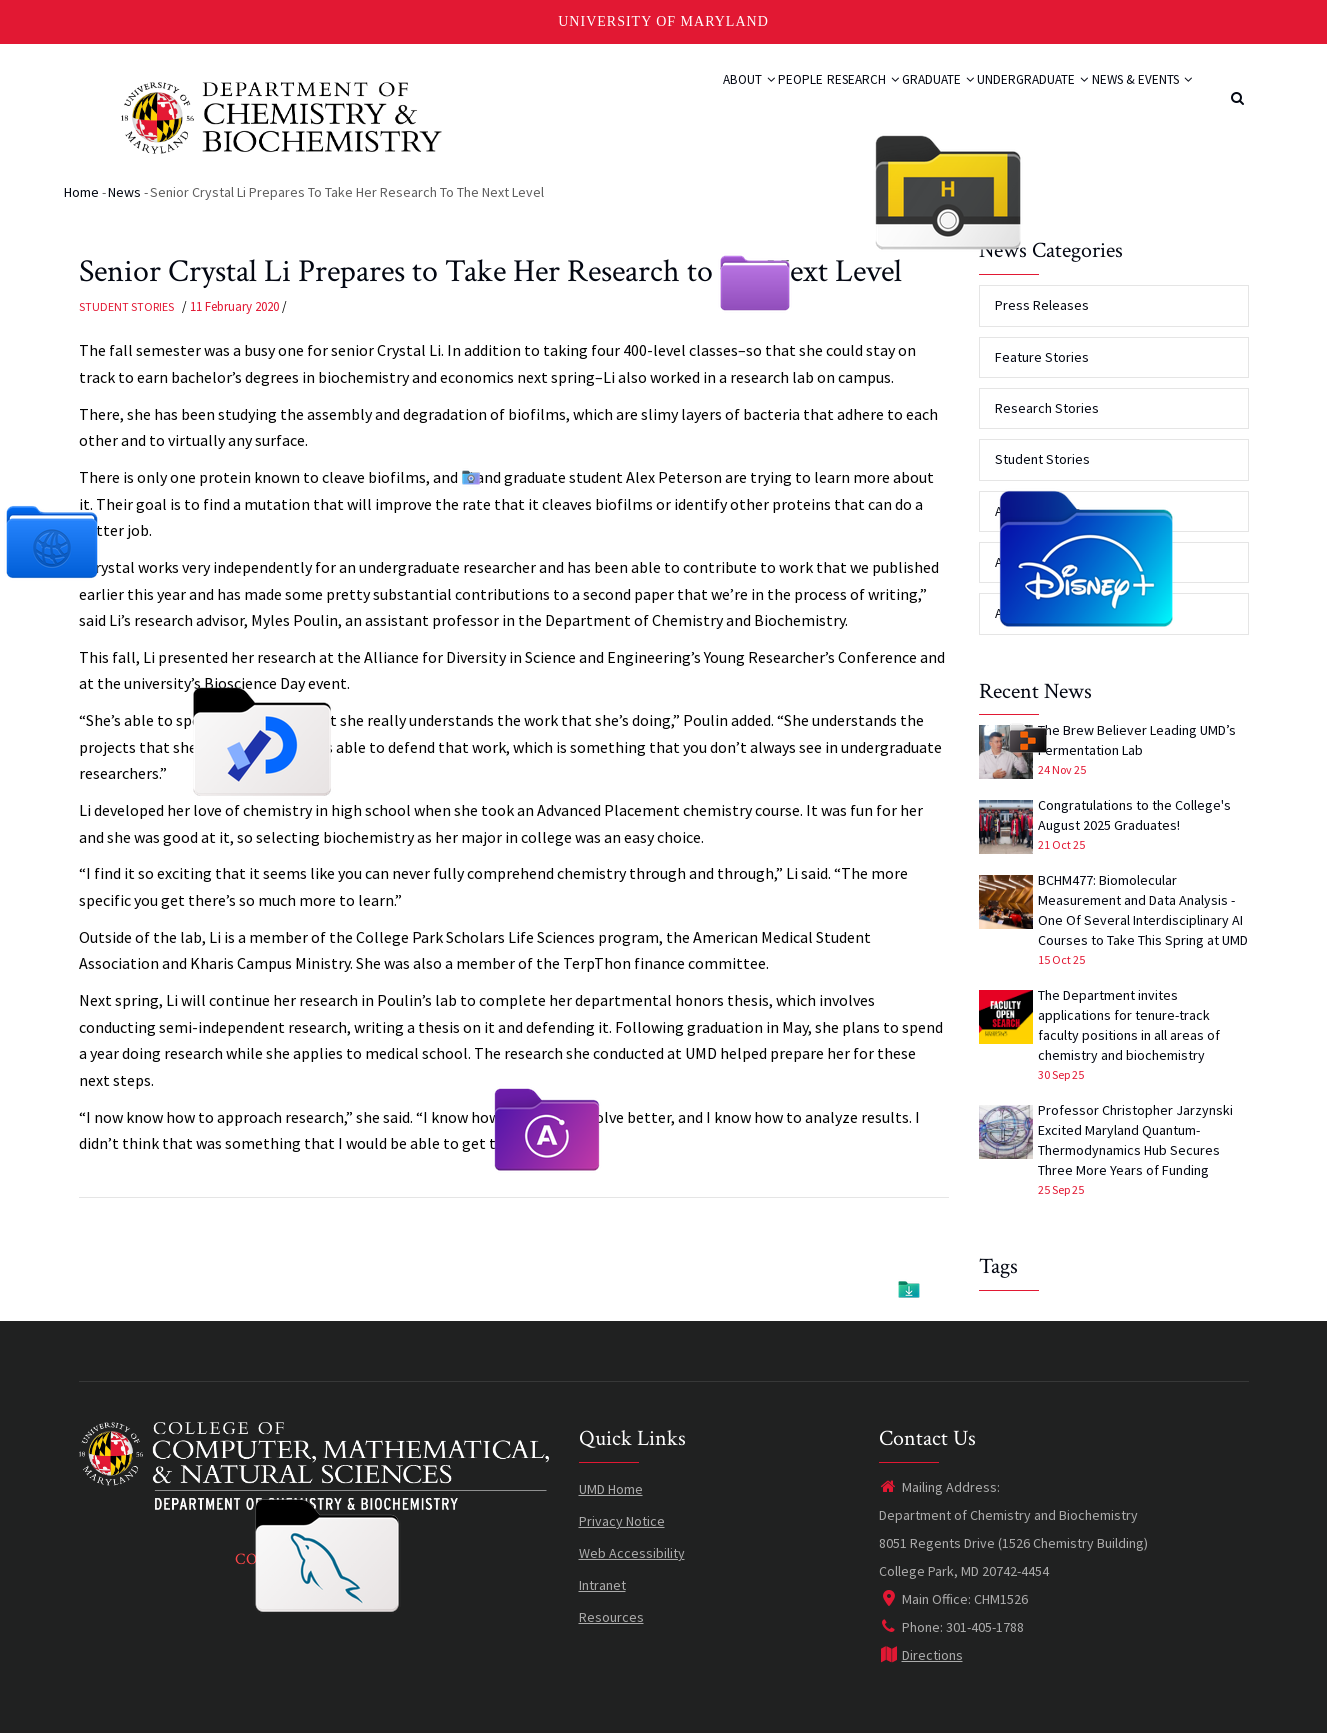 The image size is (1327, 1734). What do you see at coordinates (1028, 739) in the screenshot?
I see `open replit project folder` at bounding box center [1028, 739].